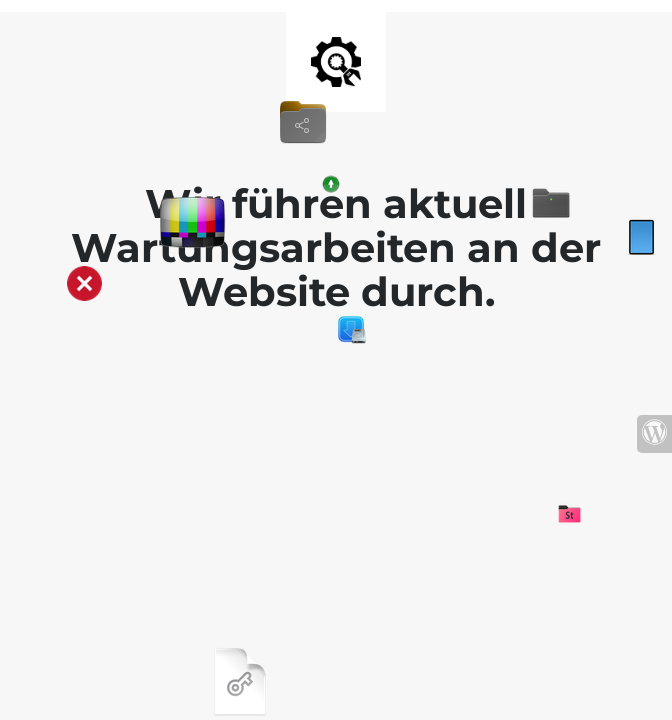 Image resolution: width=672 pixels, height=720 pixels. I want to click on access network server files, so click(551, 204).